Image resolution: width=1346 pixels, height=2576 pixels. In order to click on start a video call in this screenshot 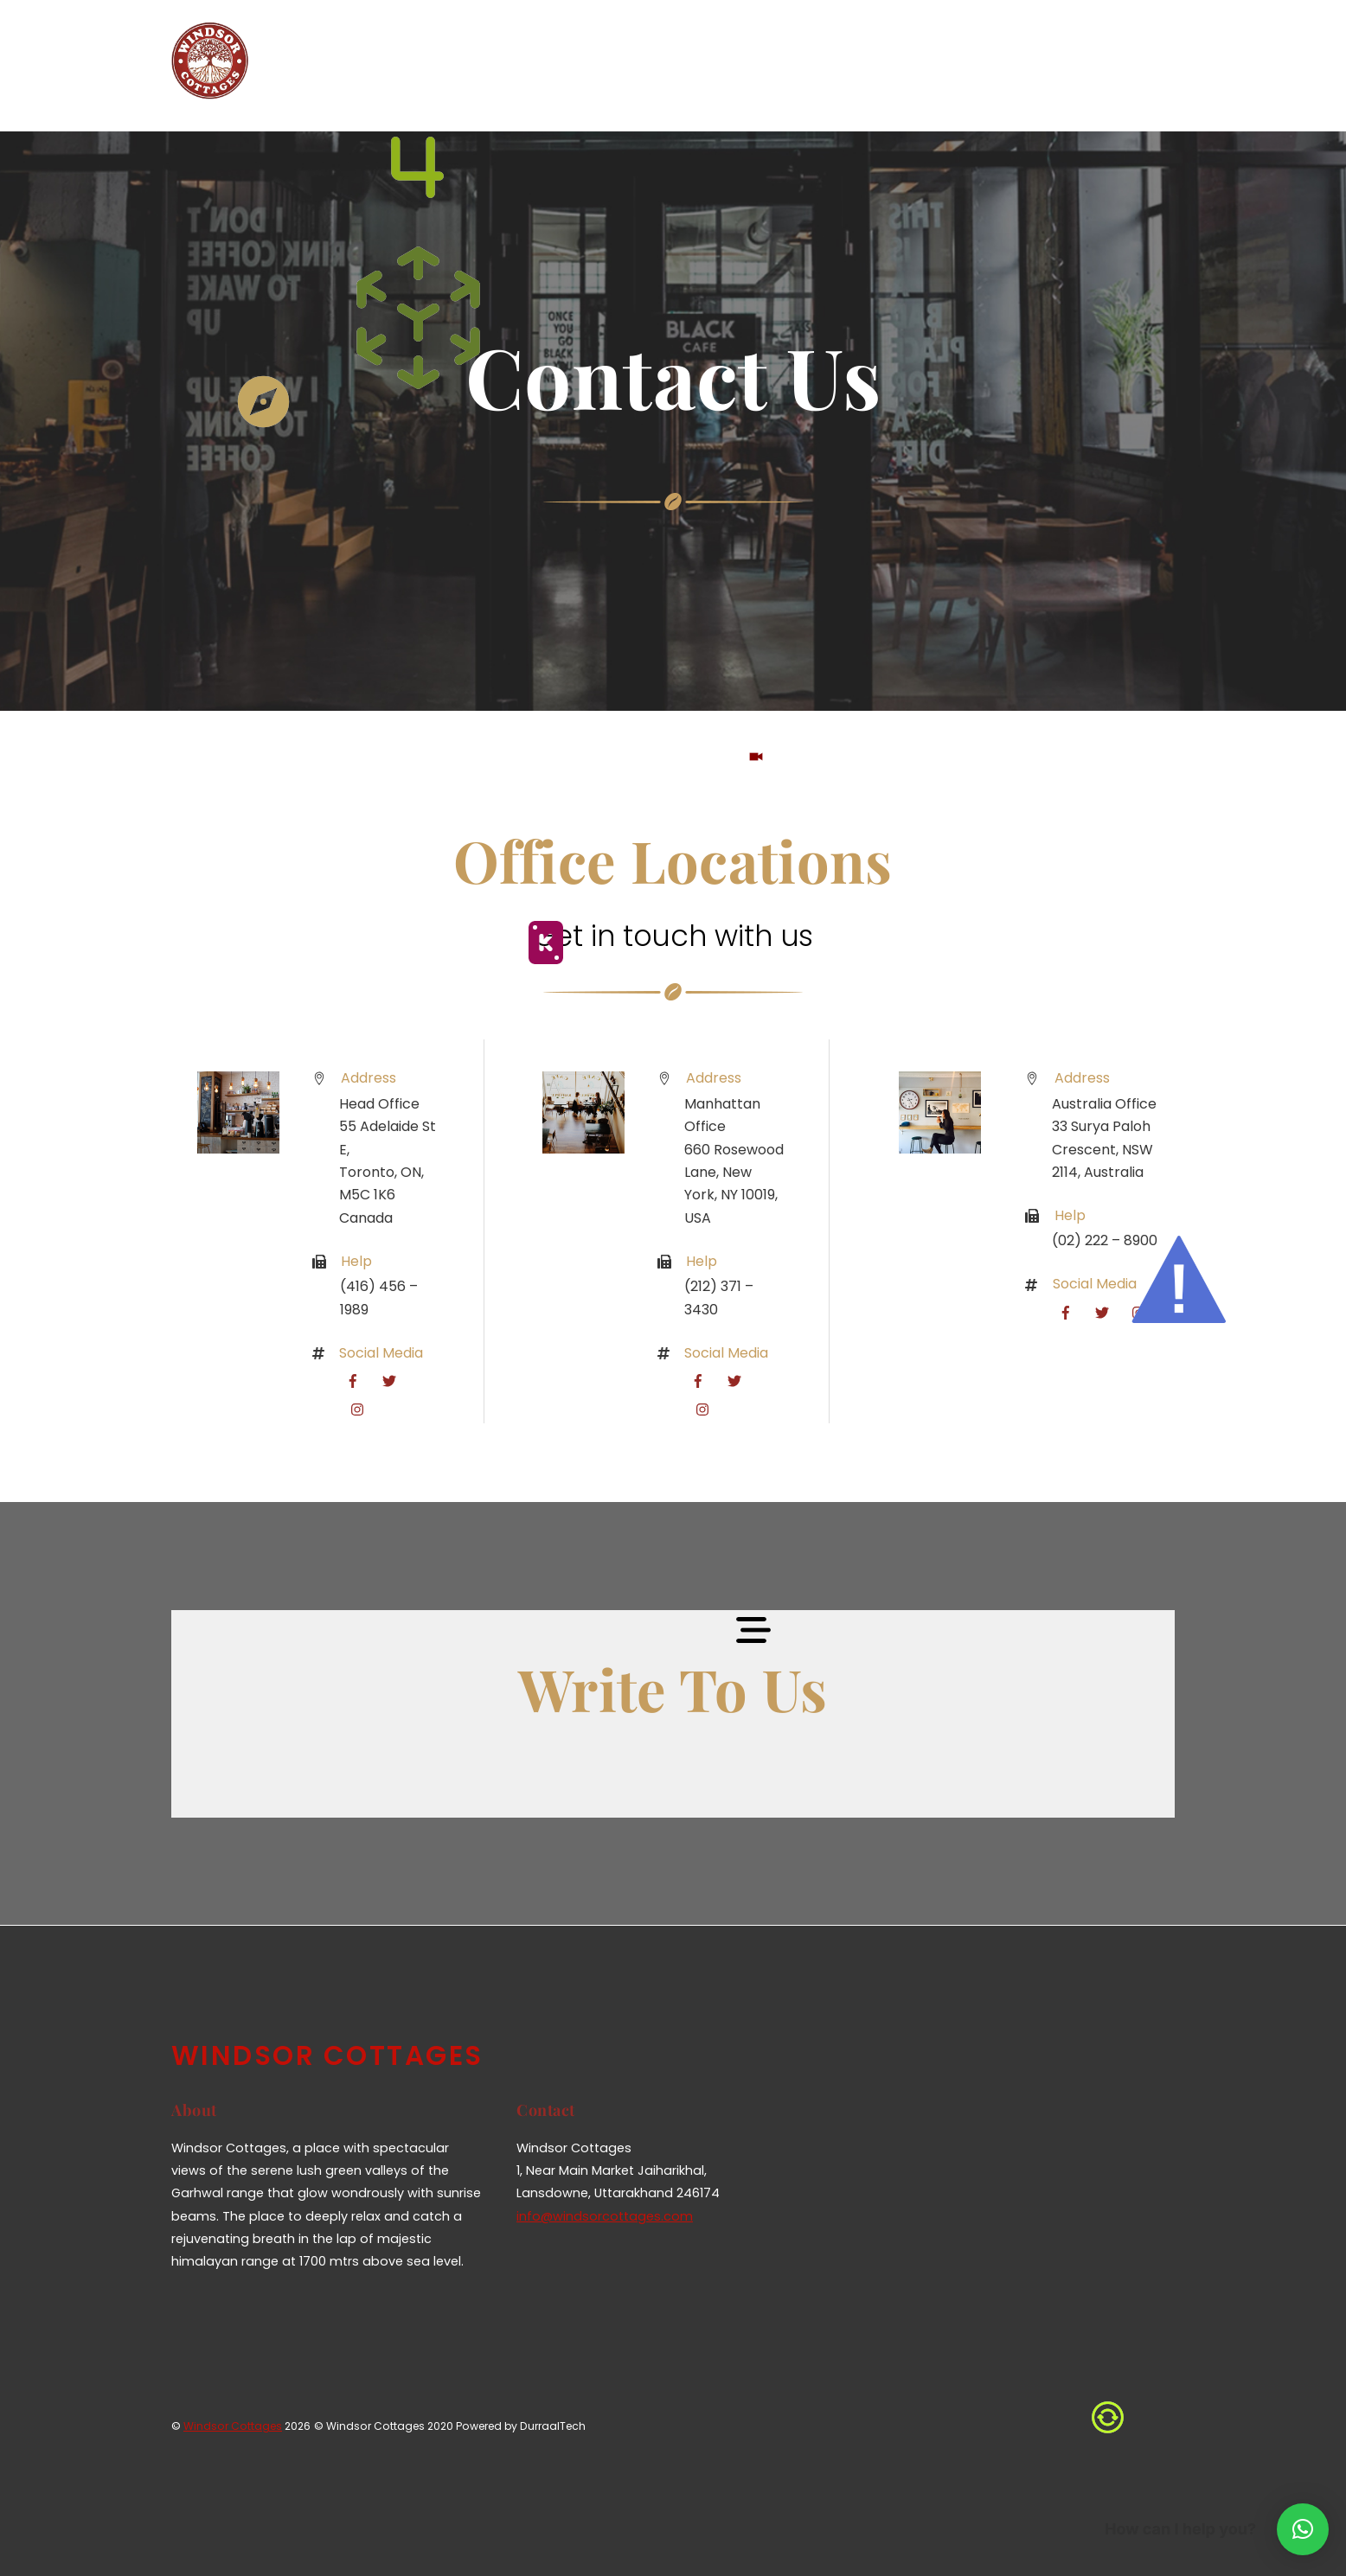, I will do `click(756, 757)`.